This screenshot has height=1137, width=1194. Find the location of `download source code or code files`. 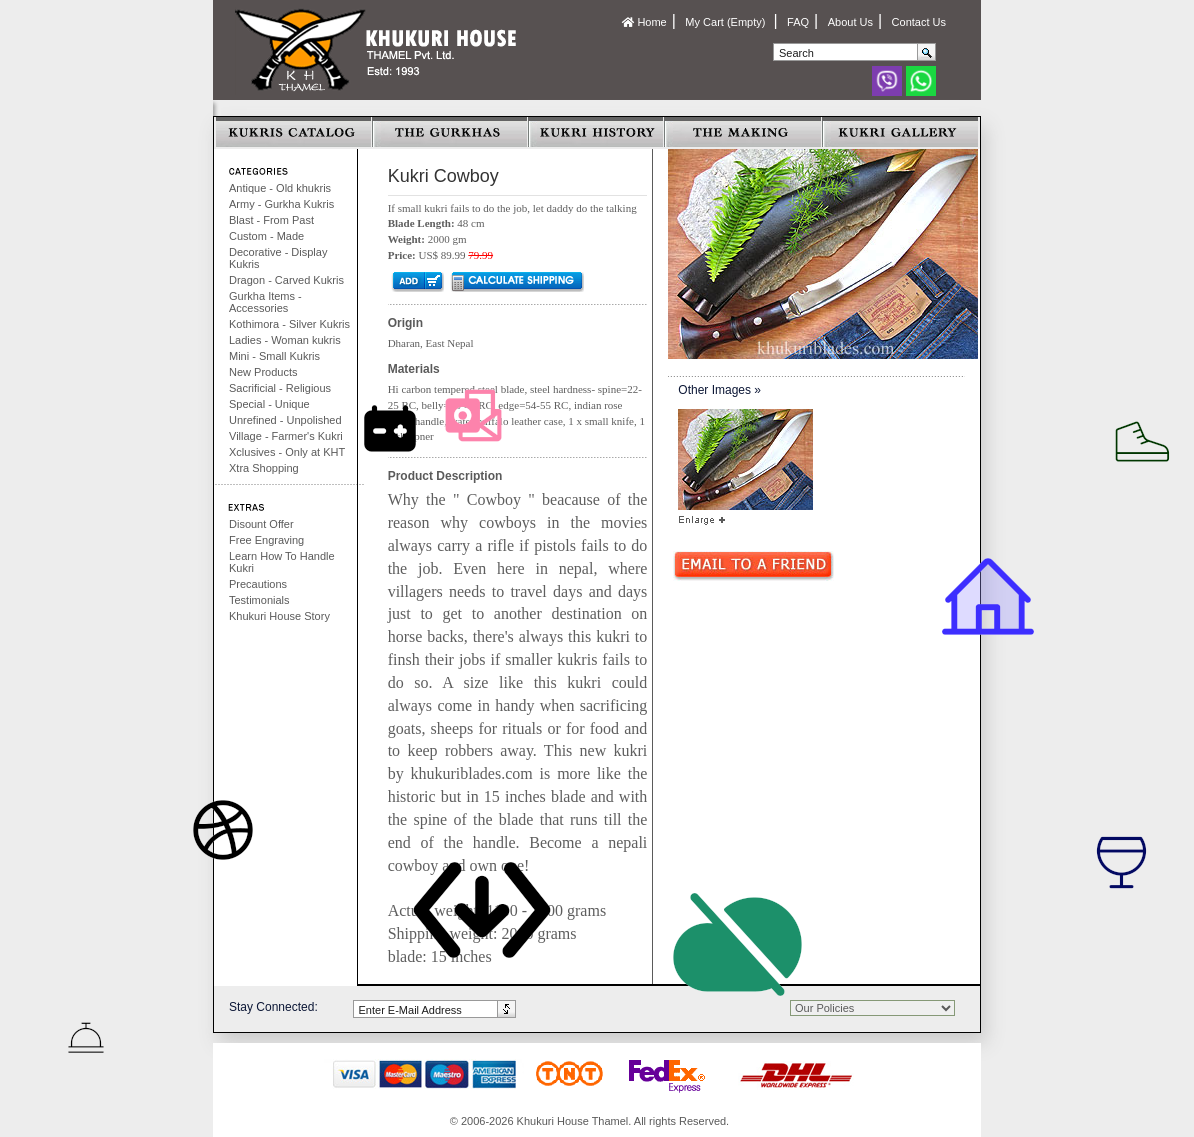

download source code or code files is located at coordinates (482, 910).